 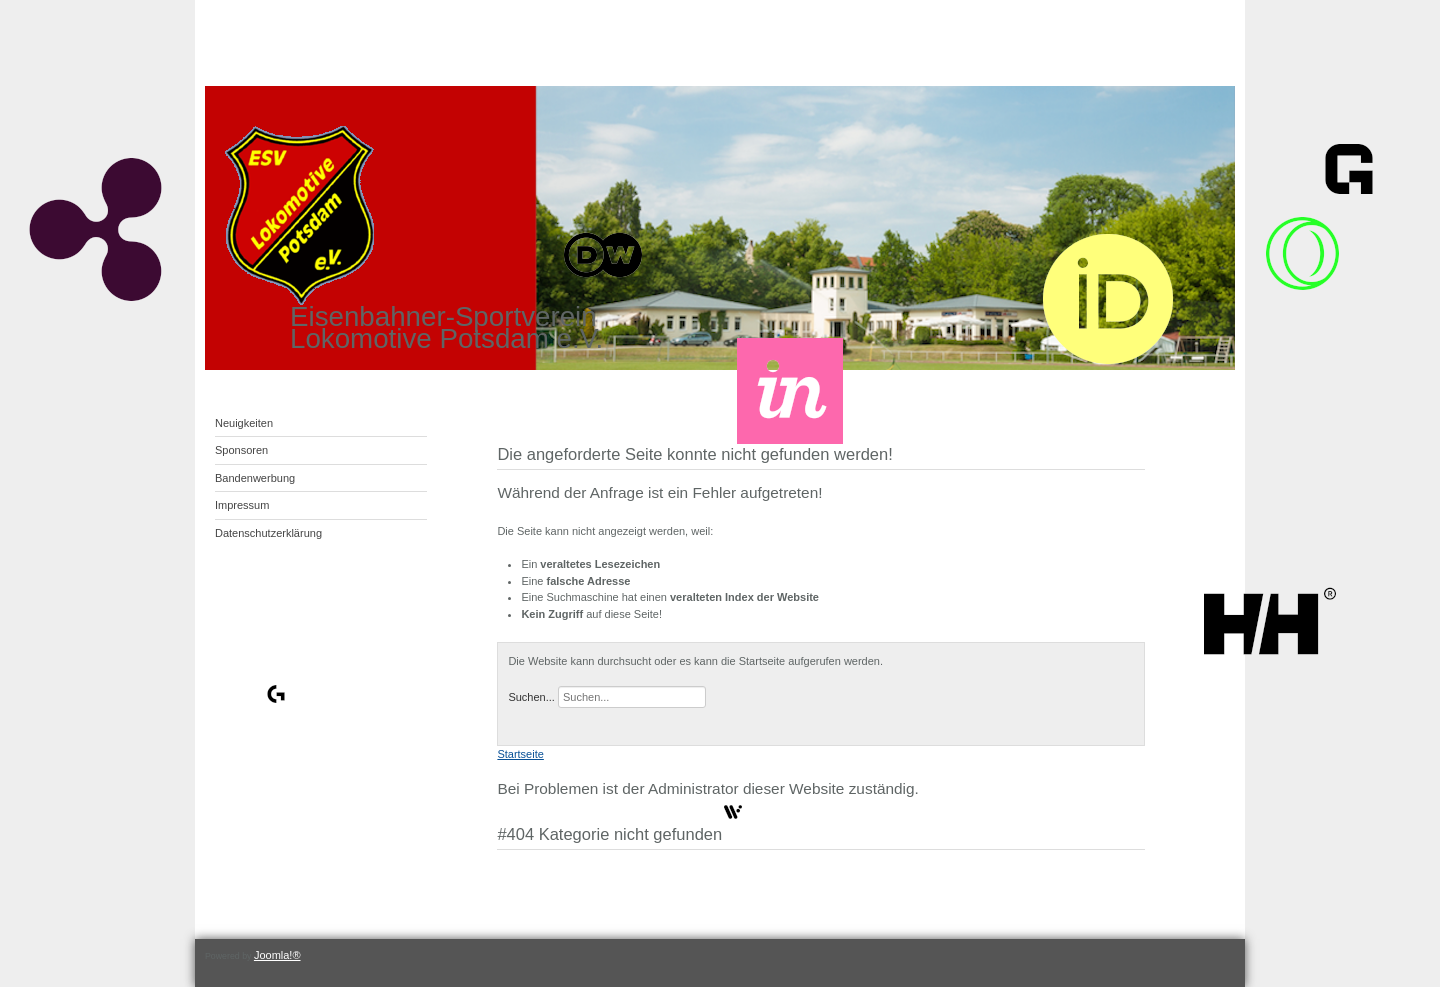 What do you see at coordinates (95, 229) in the screenshot?
I see `Ripple cryptocurrency logo` at bounding box center [95, 229].